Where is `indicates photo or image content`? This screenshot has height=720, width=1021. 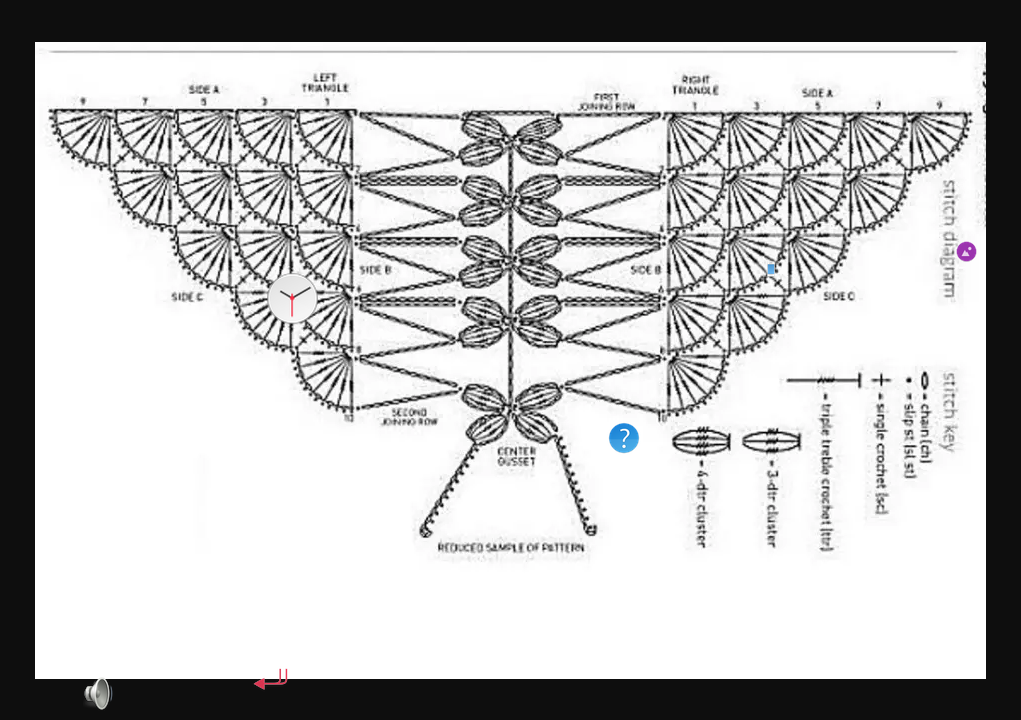 indicates photo or image content is located at coordinates (966, 251).